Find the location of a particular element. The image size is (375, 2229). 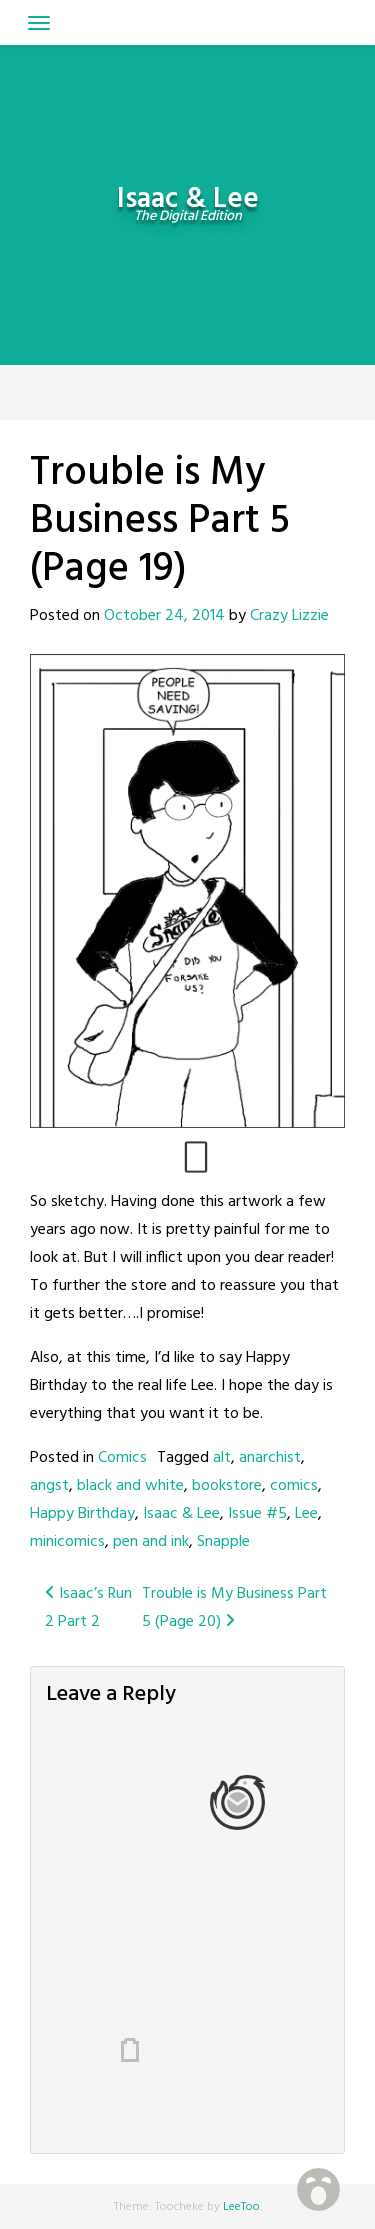

open thunderbird email client is located at coordinates (237, 1802).